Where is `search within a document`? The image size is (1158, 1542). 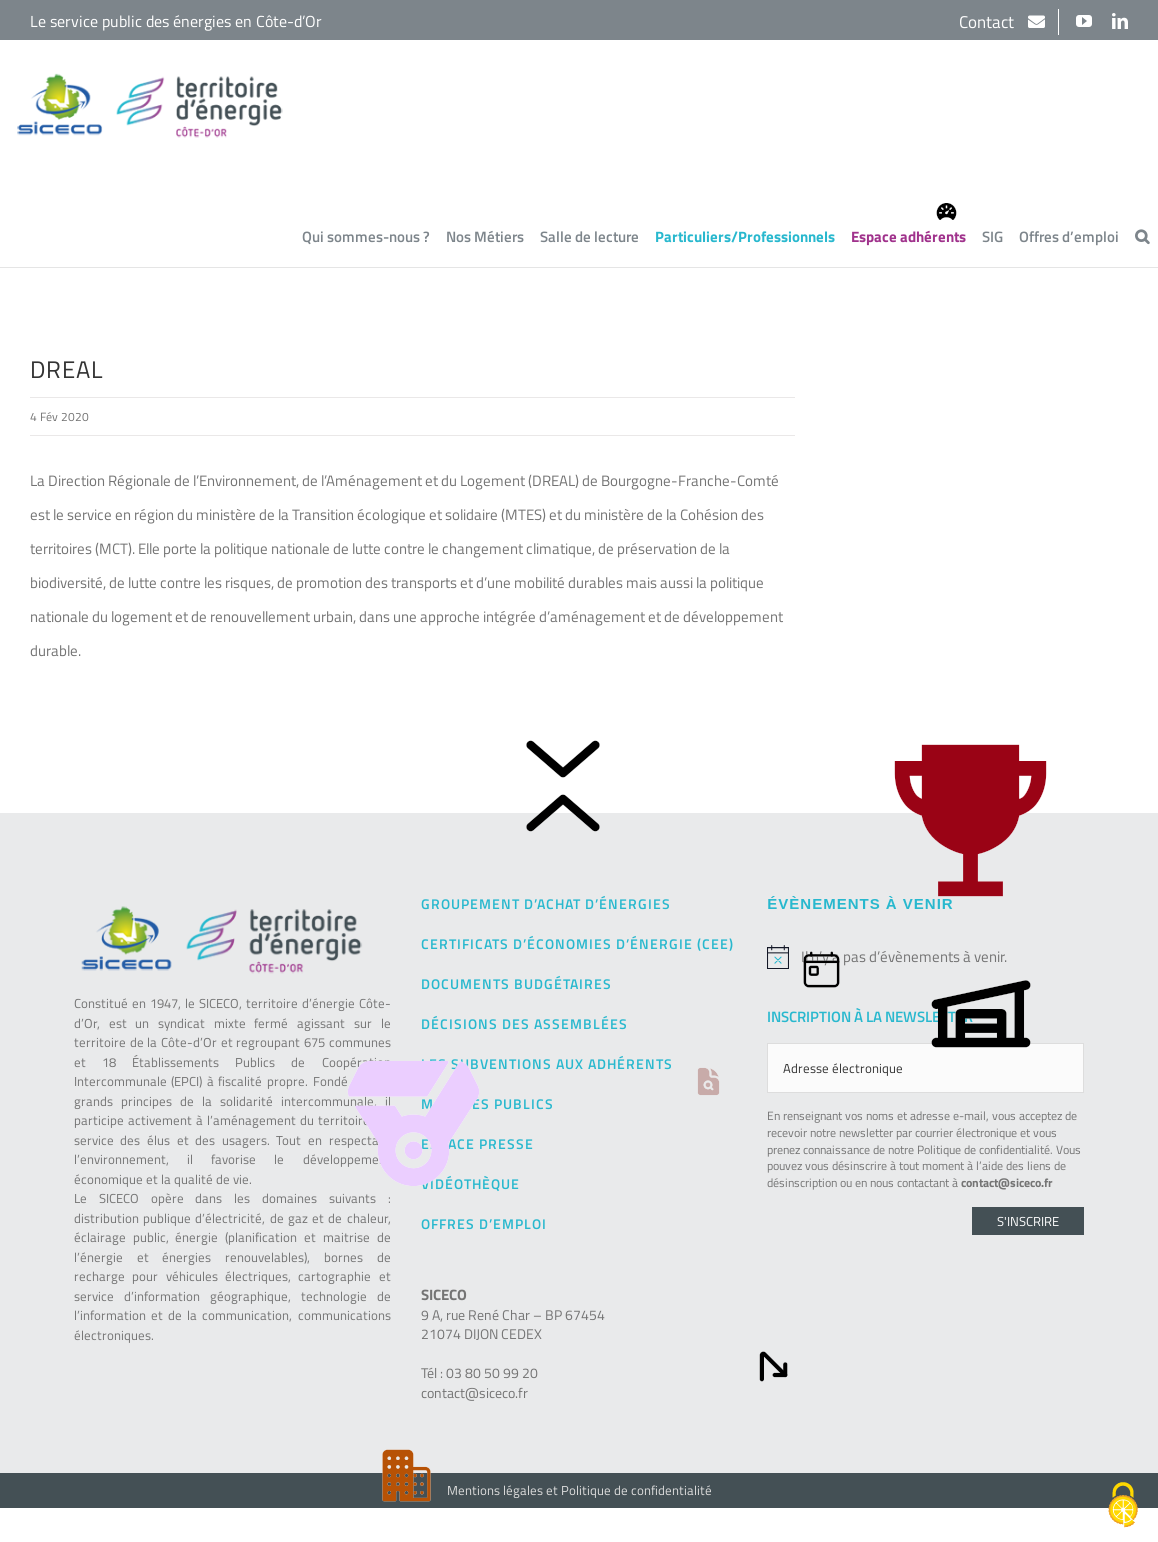 search within a document is located at coordinates (708, 1081).